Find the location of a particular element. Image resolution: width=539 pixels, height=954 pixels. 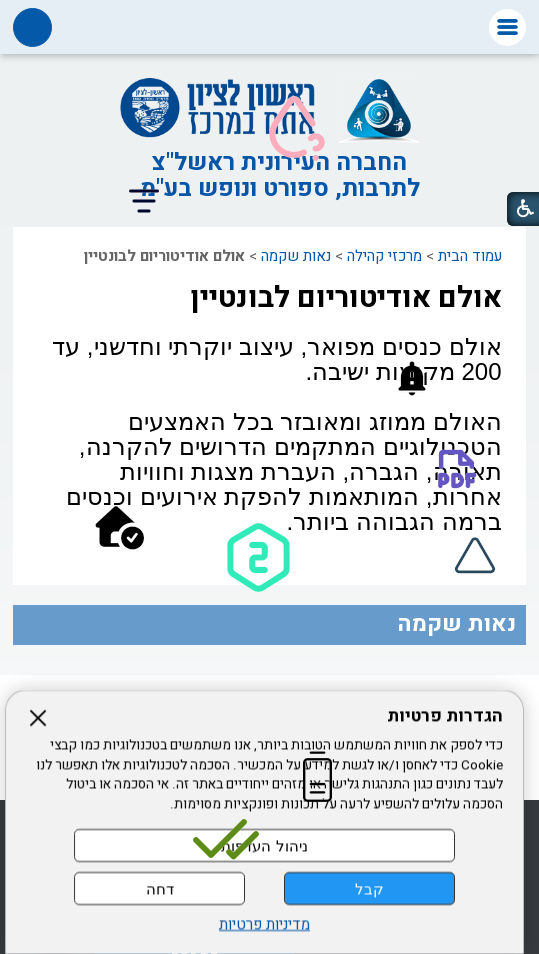

indicates medium battery level is located at coordinates (317, 777).